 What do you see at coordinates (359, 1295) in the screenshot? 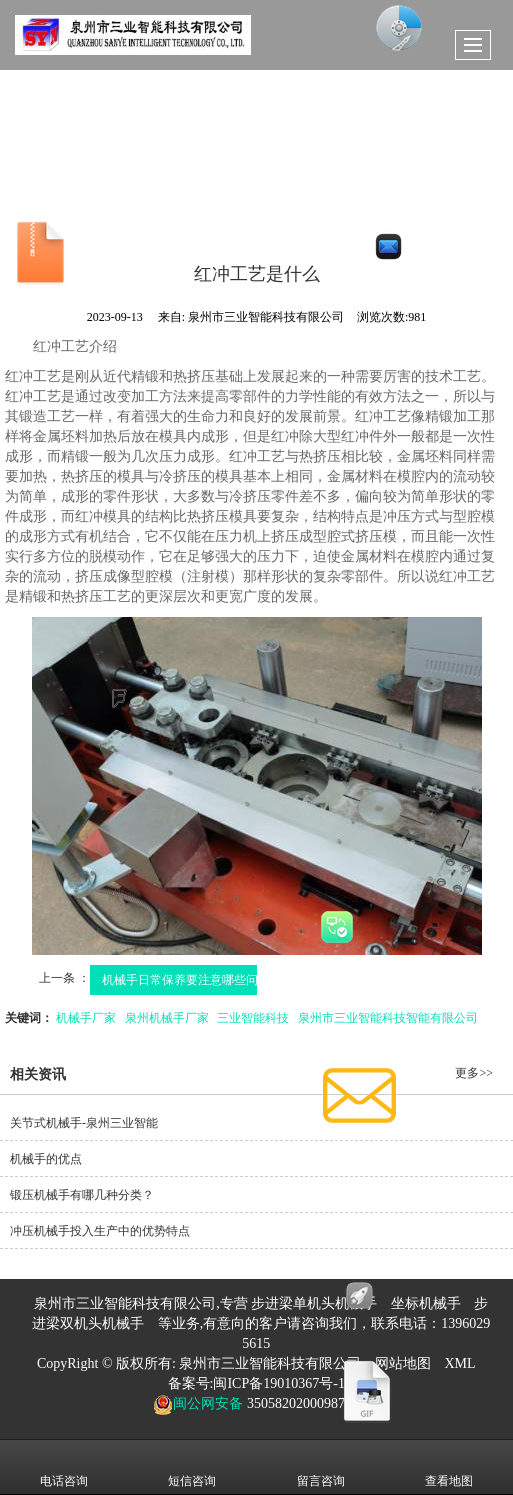
I see `open the games app or game center` at bounding box center [359, 1295].